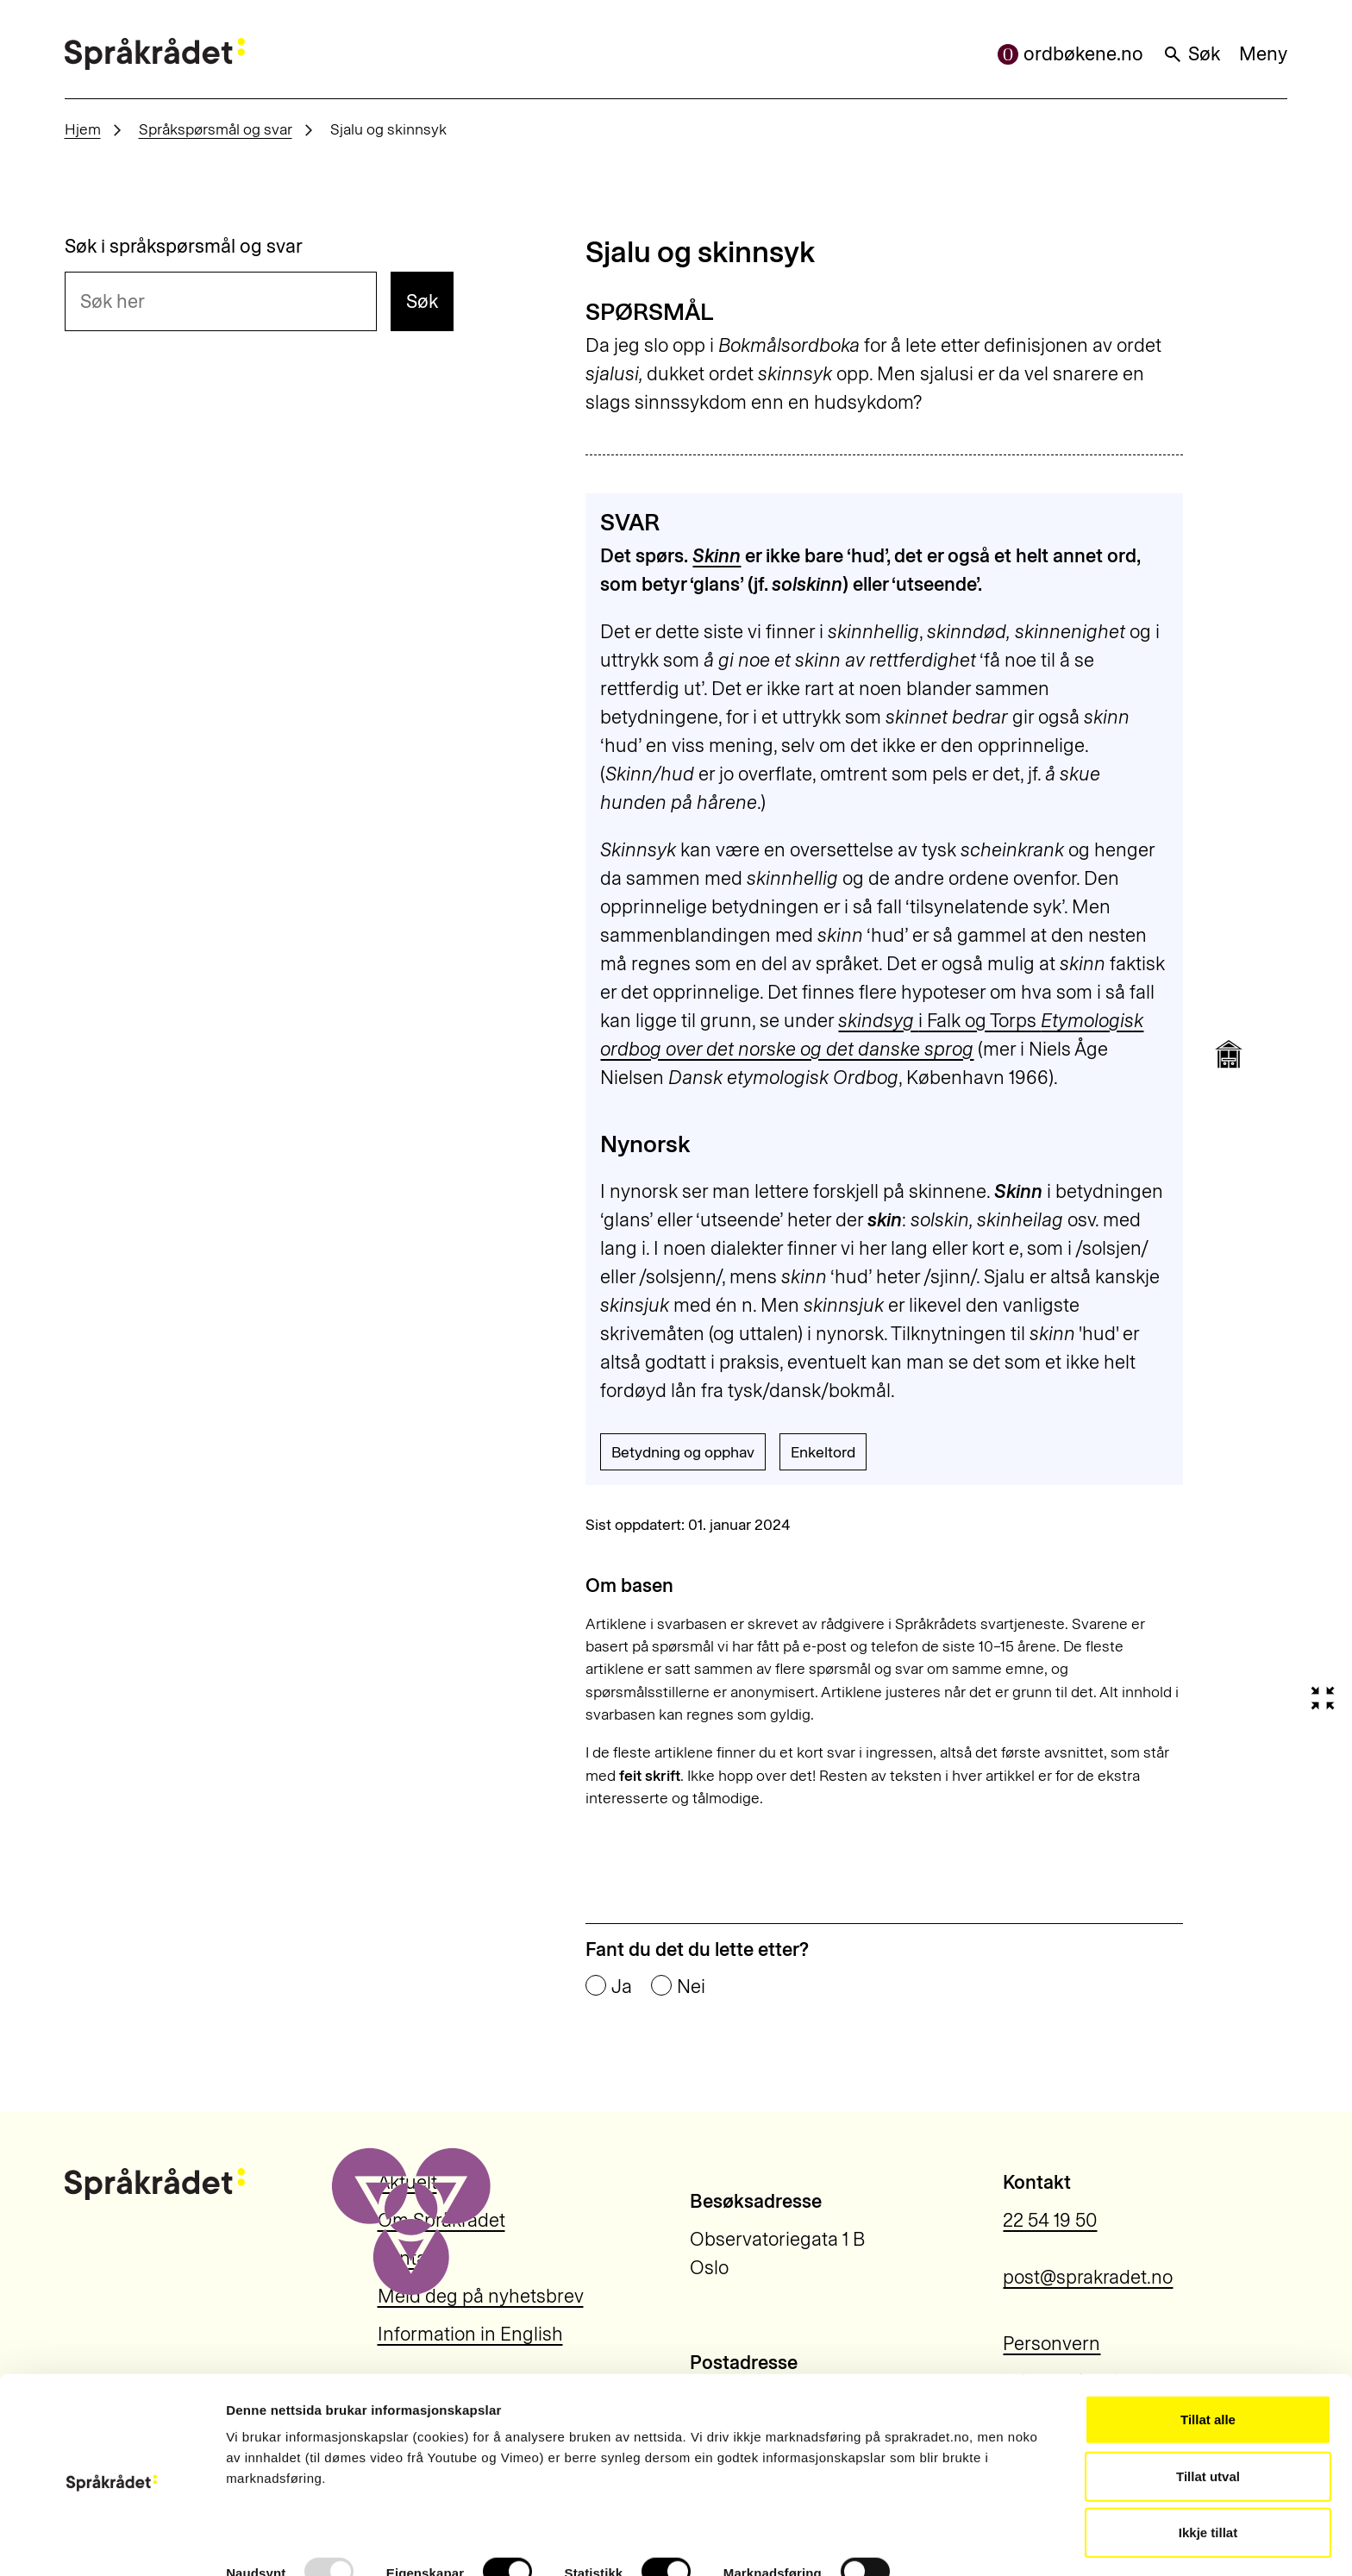  I want to click on indicates a trinity or three-way connection system, so click(410, 2221).